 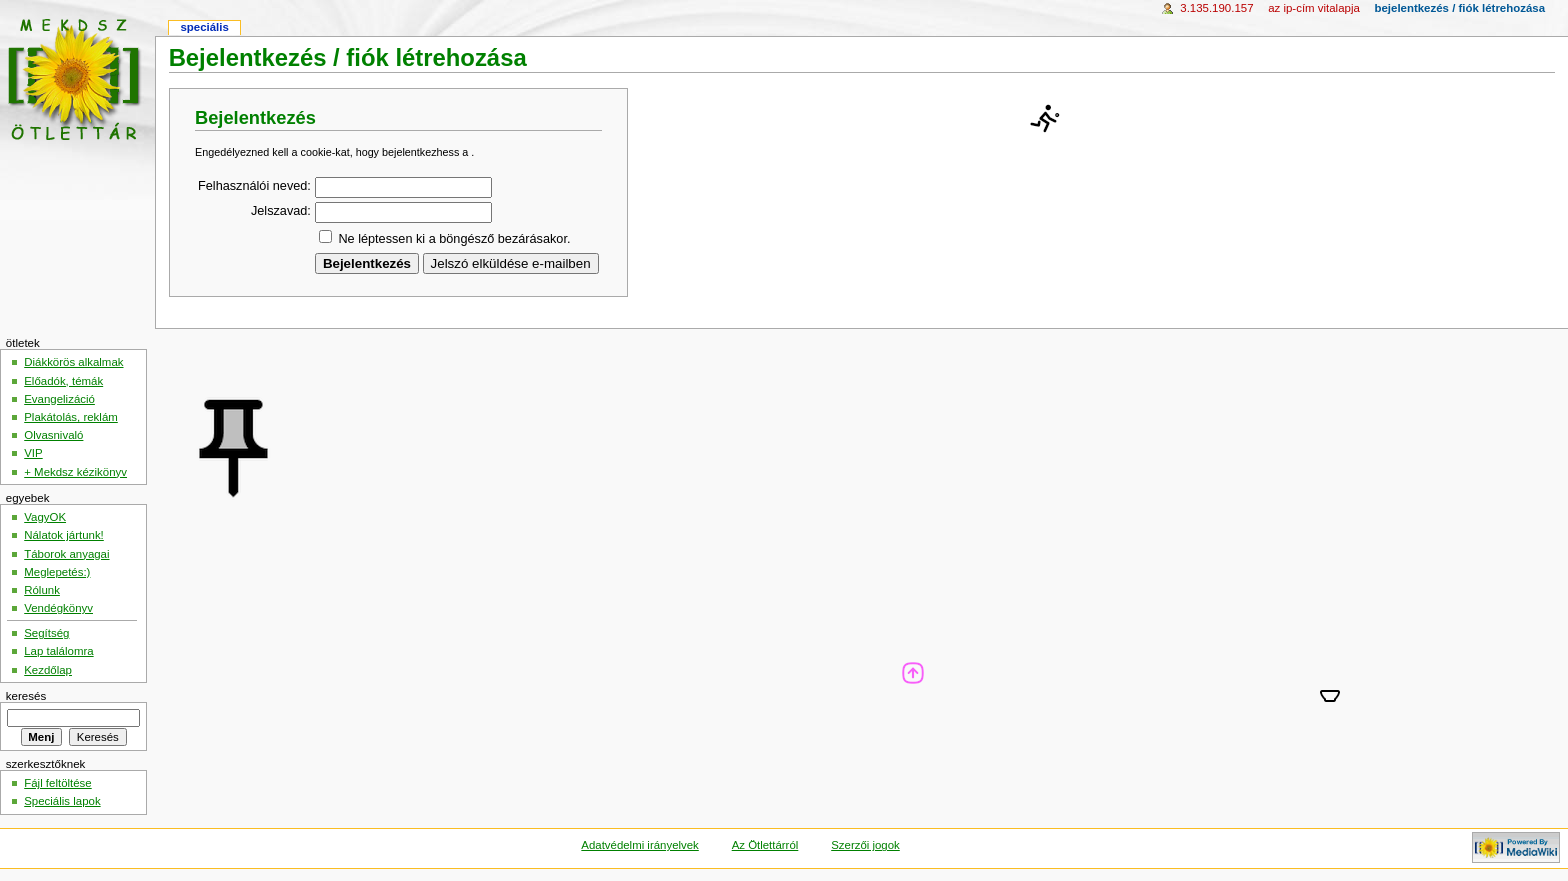 What do you see at coordinates (1330, 695) in the screenshot?
I see `access food or recipe features` at bounding box center [1330, 695].